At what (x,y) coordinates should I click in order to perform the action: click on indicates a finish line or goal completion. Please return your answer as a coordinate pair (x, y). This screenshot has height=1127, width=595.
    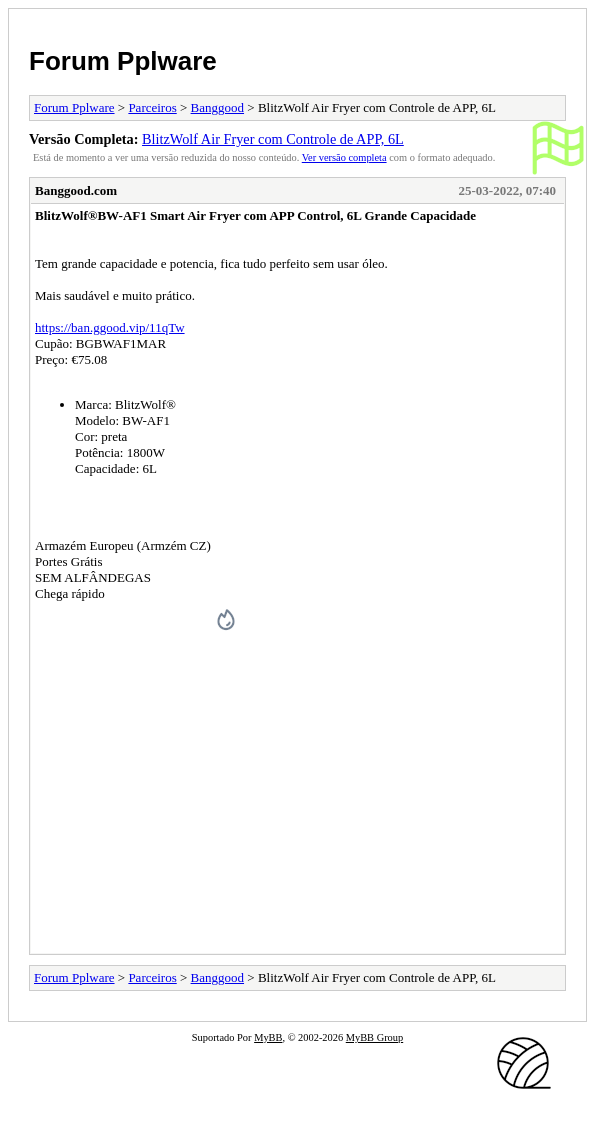
    Looking at the image, I should click on (556, 147).